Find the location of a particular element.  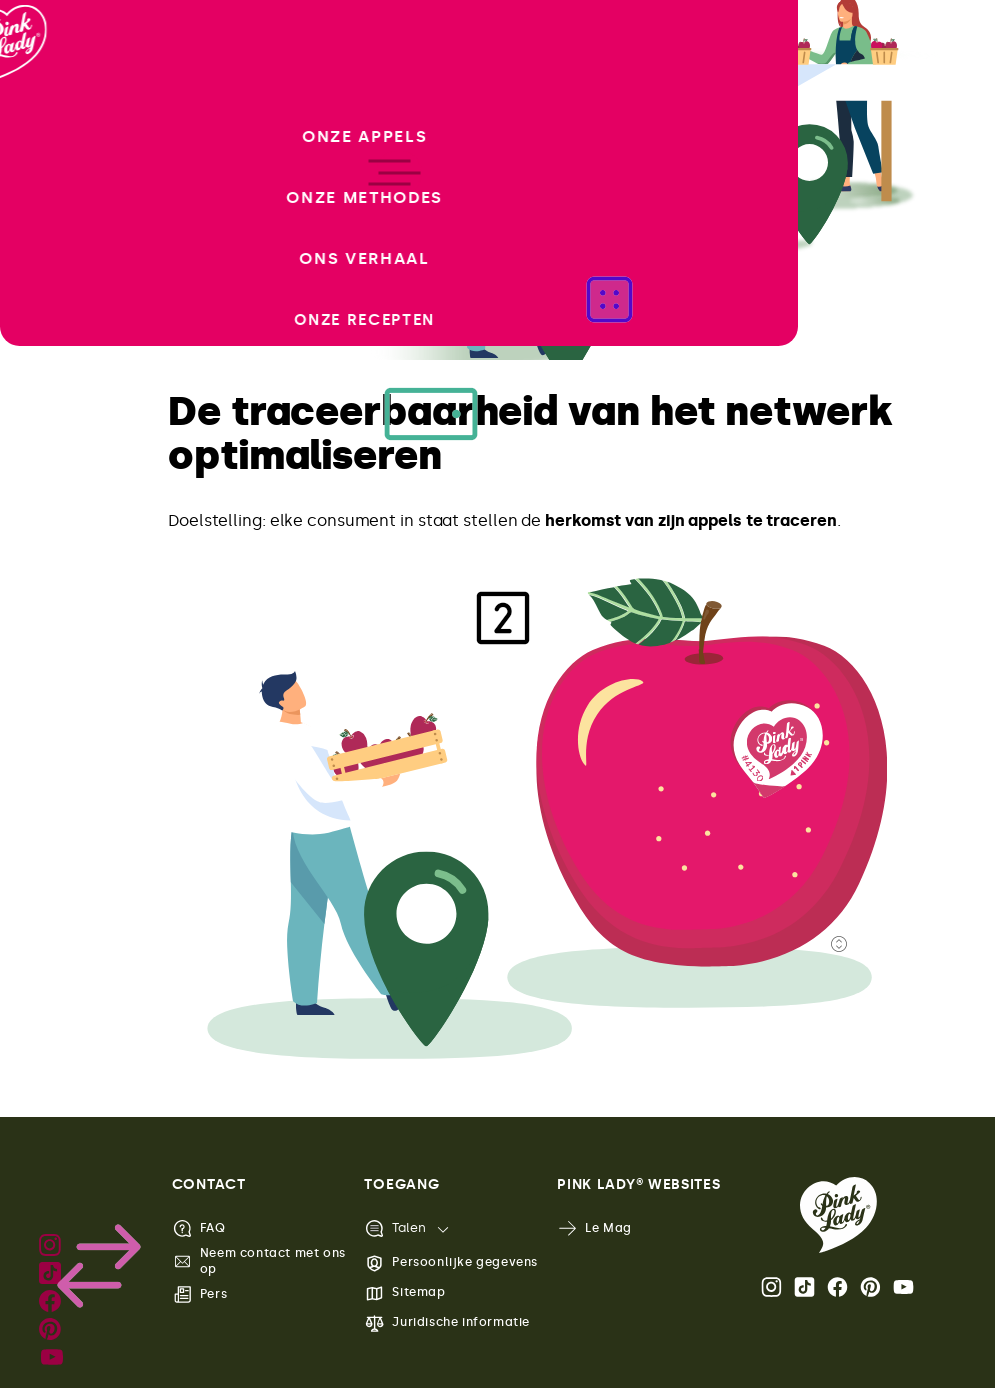

expand or collapse content is located at coordinates (839, 944).